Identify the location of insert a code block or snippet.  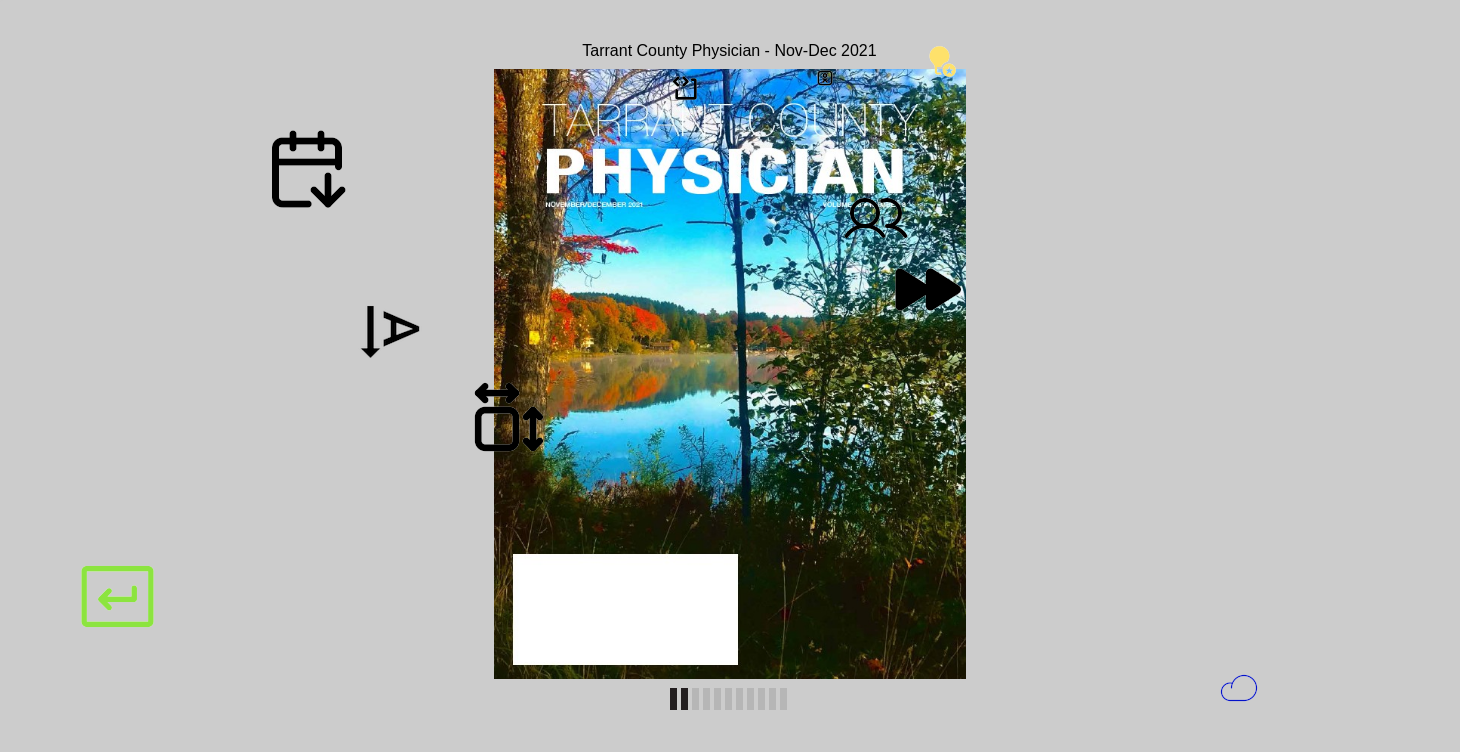
(686, 89).